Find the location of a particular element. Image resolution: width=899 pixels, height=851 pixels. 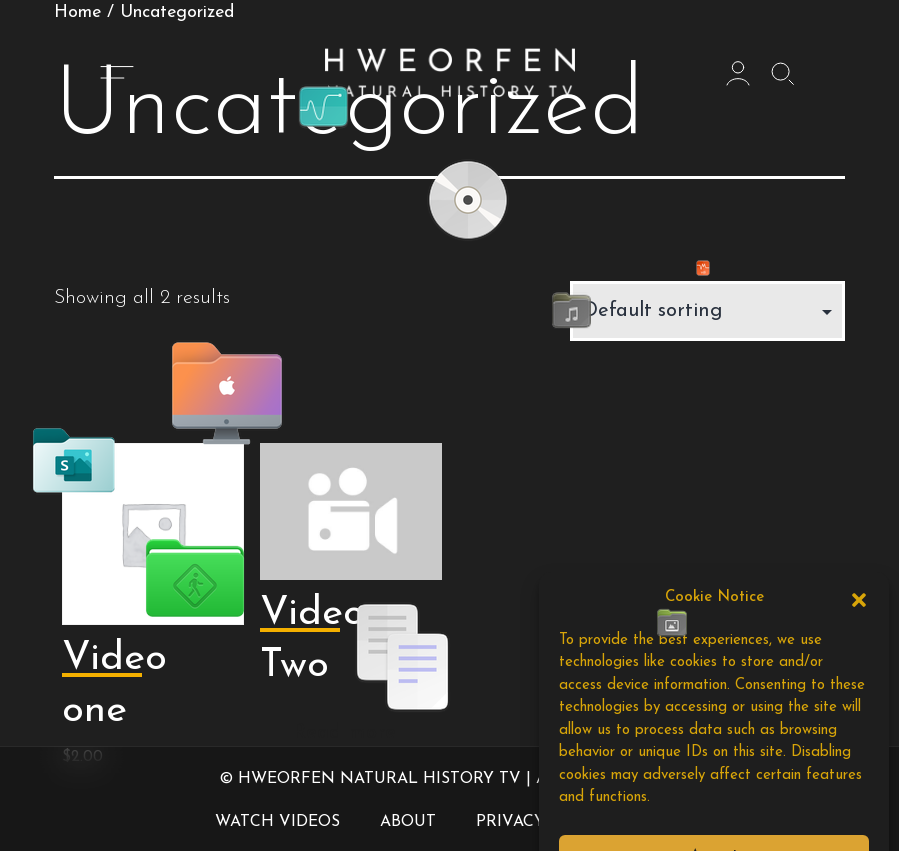

copy selected item to clipboard is located at coordinates (402, 656).